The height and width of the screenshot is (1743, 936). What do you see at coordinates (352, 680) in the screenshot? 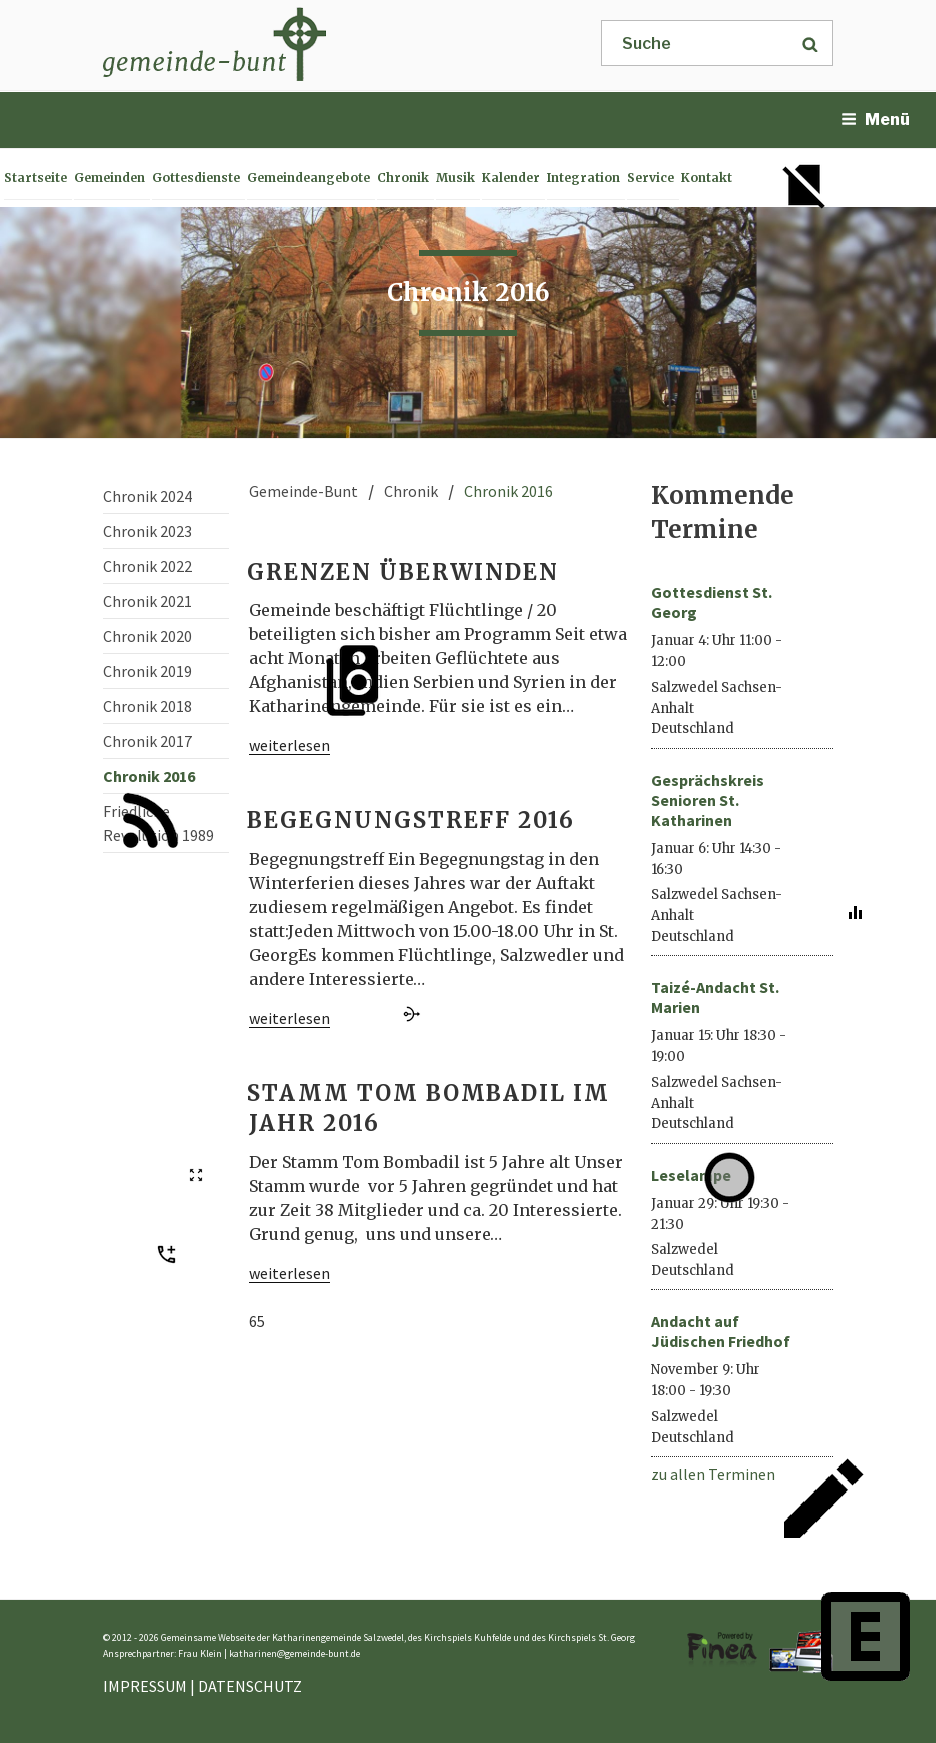
I see `access speaker group settings` at bounding box center [352, 680].